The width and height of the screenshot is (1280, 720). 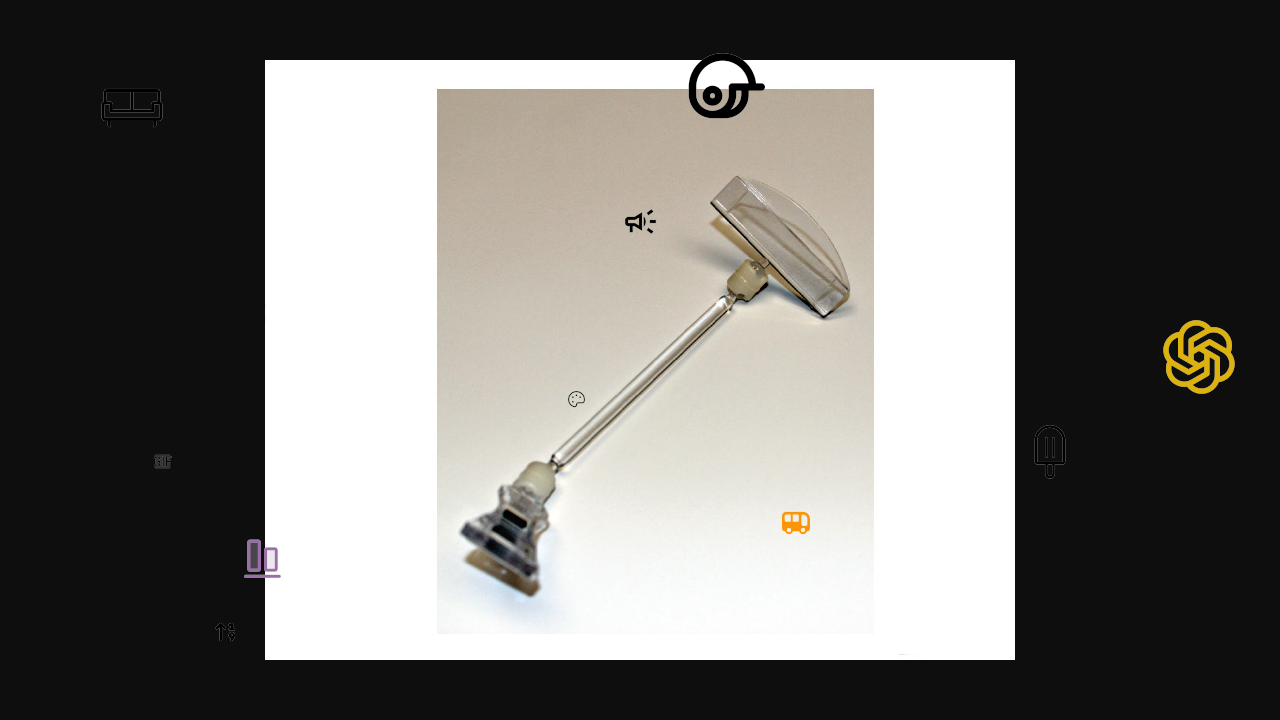 I want to click on browse furniture or home decor items, so click(x=132, y=107).